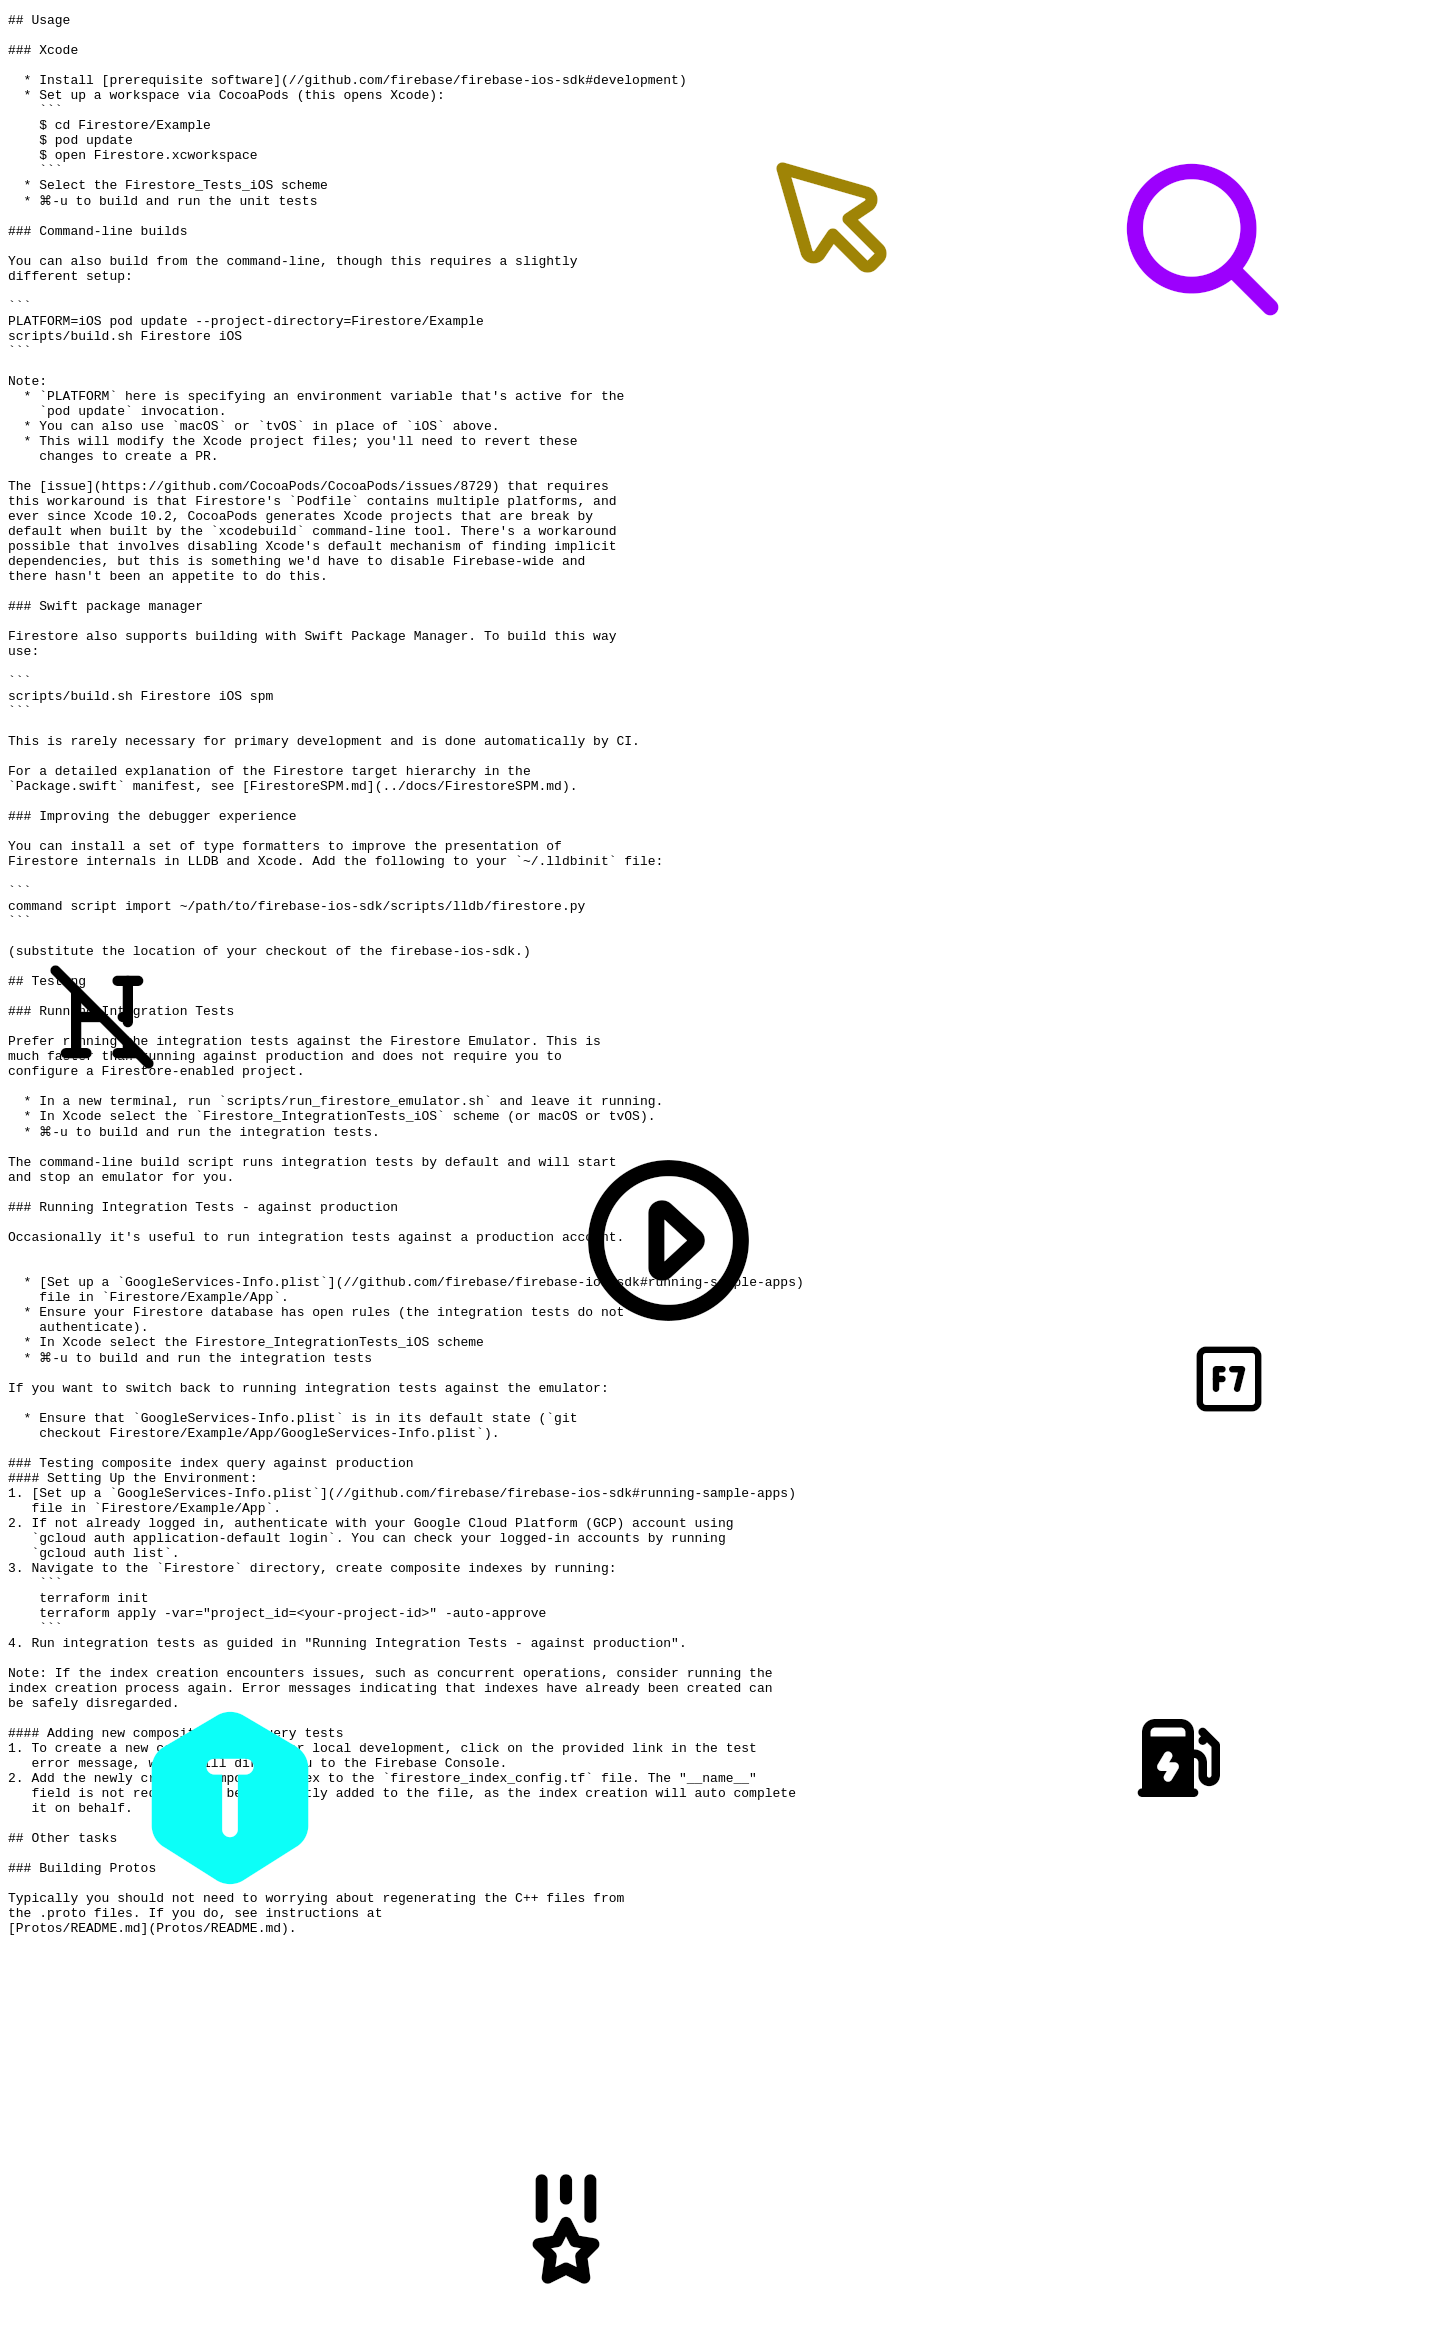 The height and width of the screenshot is (2330, 1440). What do you see at coordinates (230, 1798) in the screenshot?
I see `text or typography tool` at bounding box center [230, 1798].